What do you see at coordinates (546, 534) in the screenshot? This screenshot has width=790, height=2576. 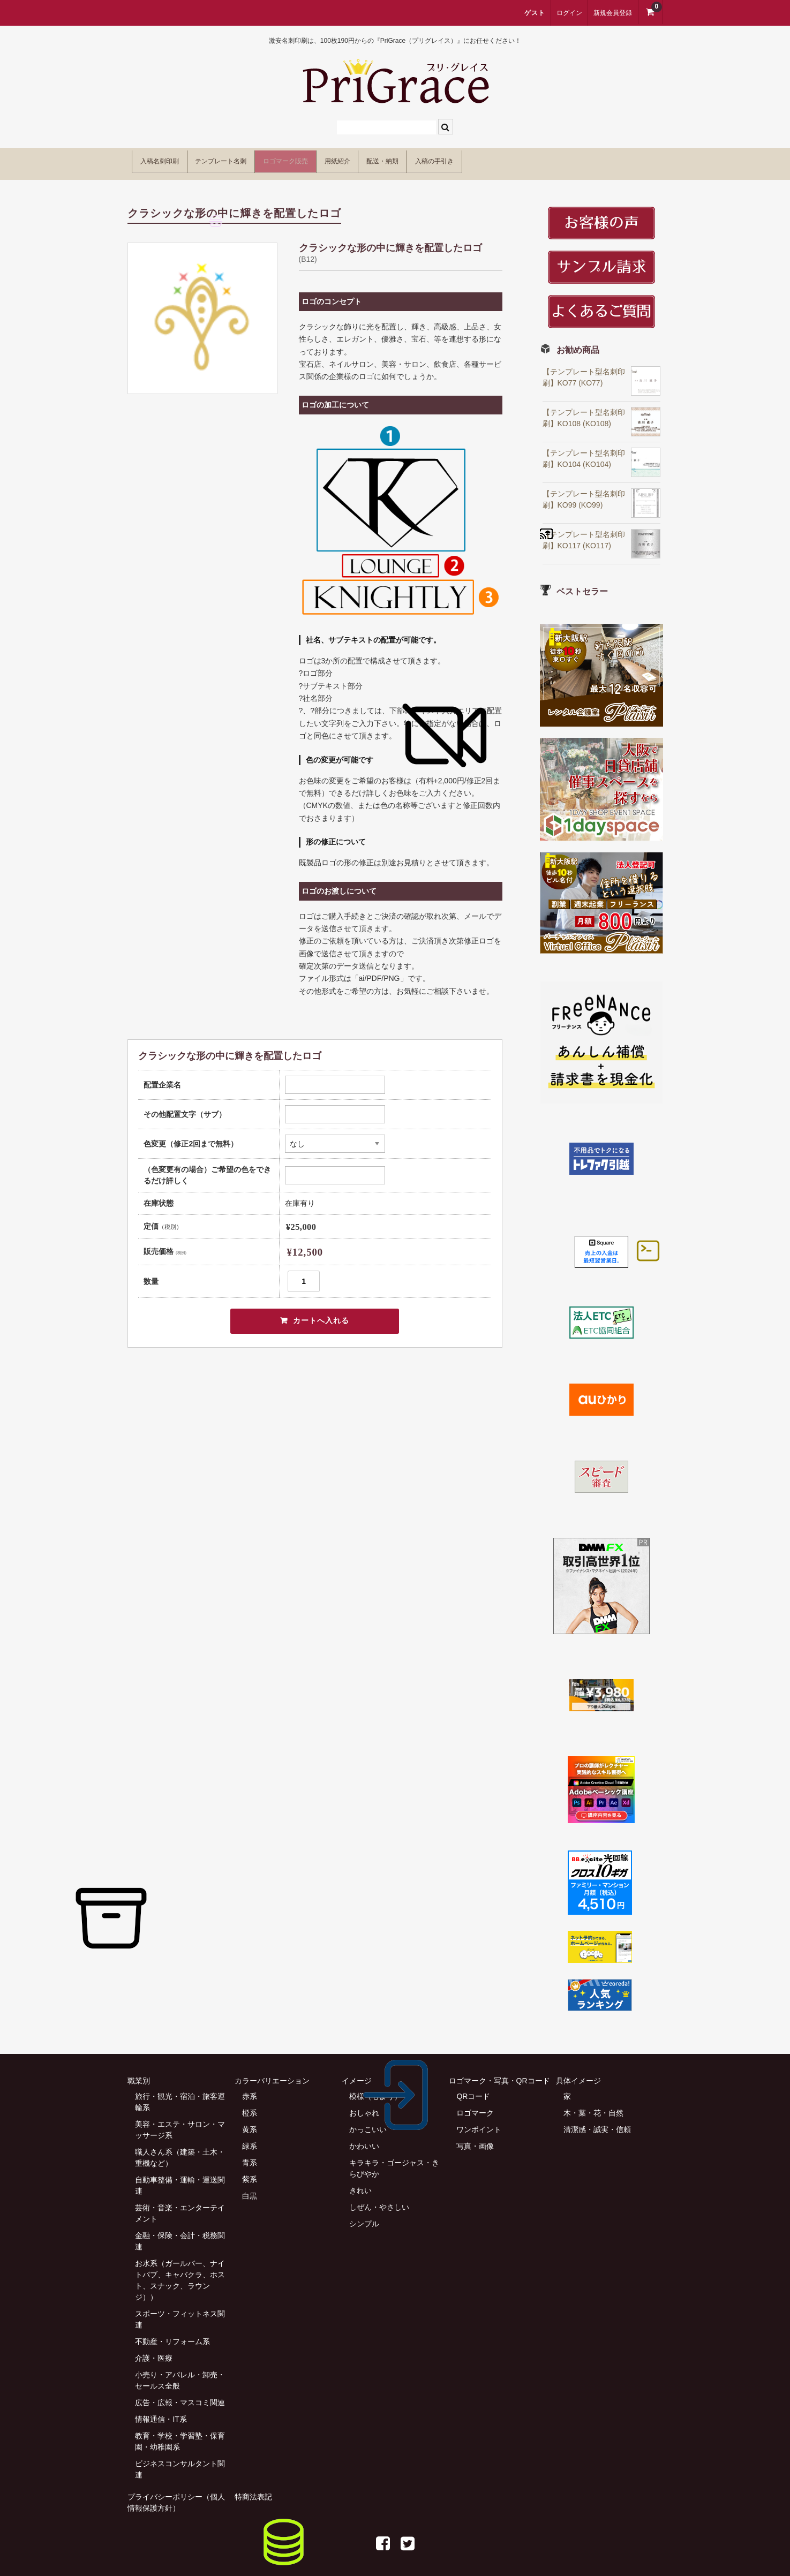 I see `cast or share educational content to a display` at bounding box center [546, 534].